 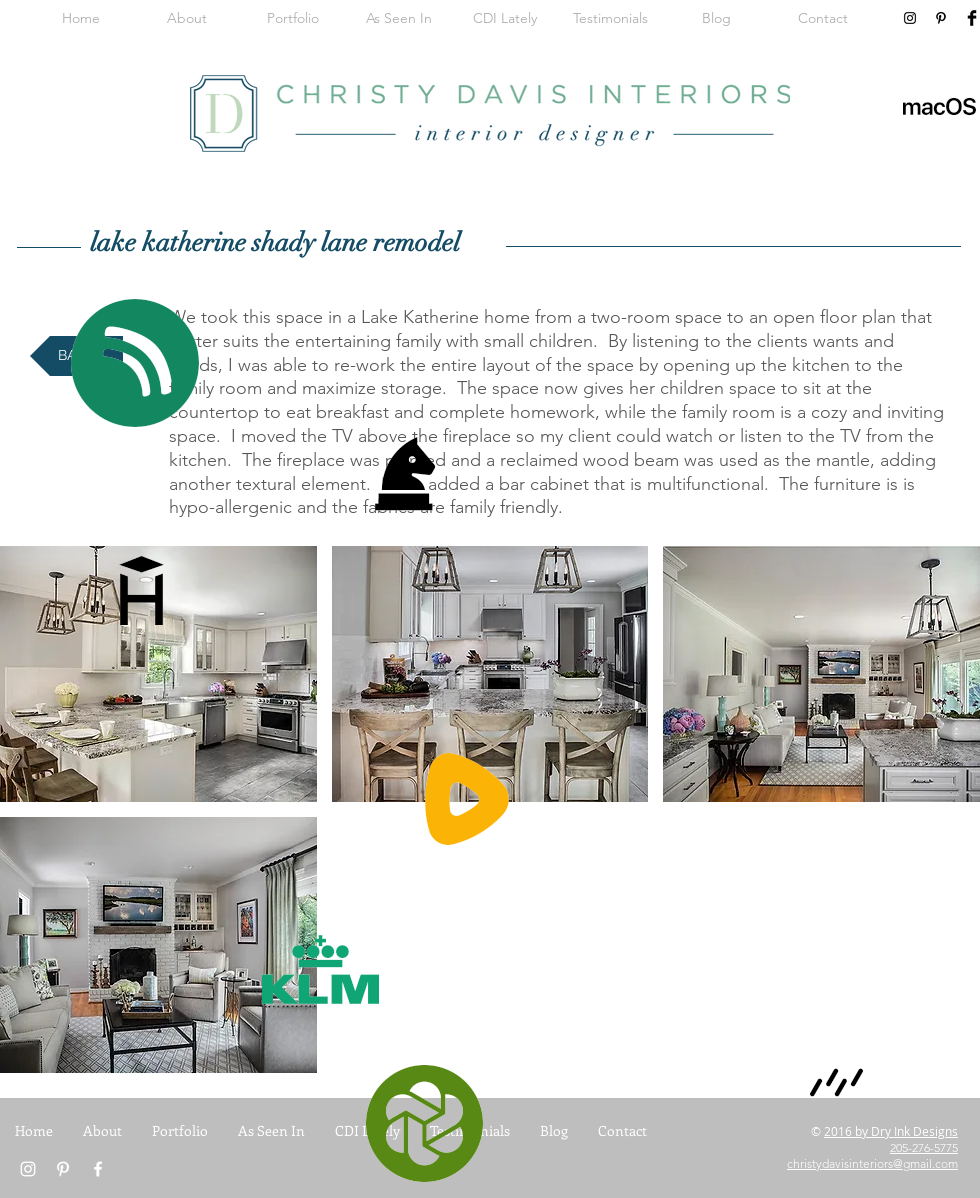 What do you see at coordinates (424, 1123) in the screenshot?
I see `chromatic logo` at bounding box center [424, 1123].